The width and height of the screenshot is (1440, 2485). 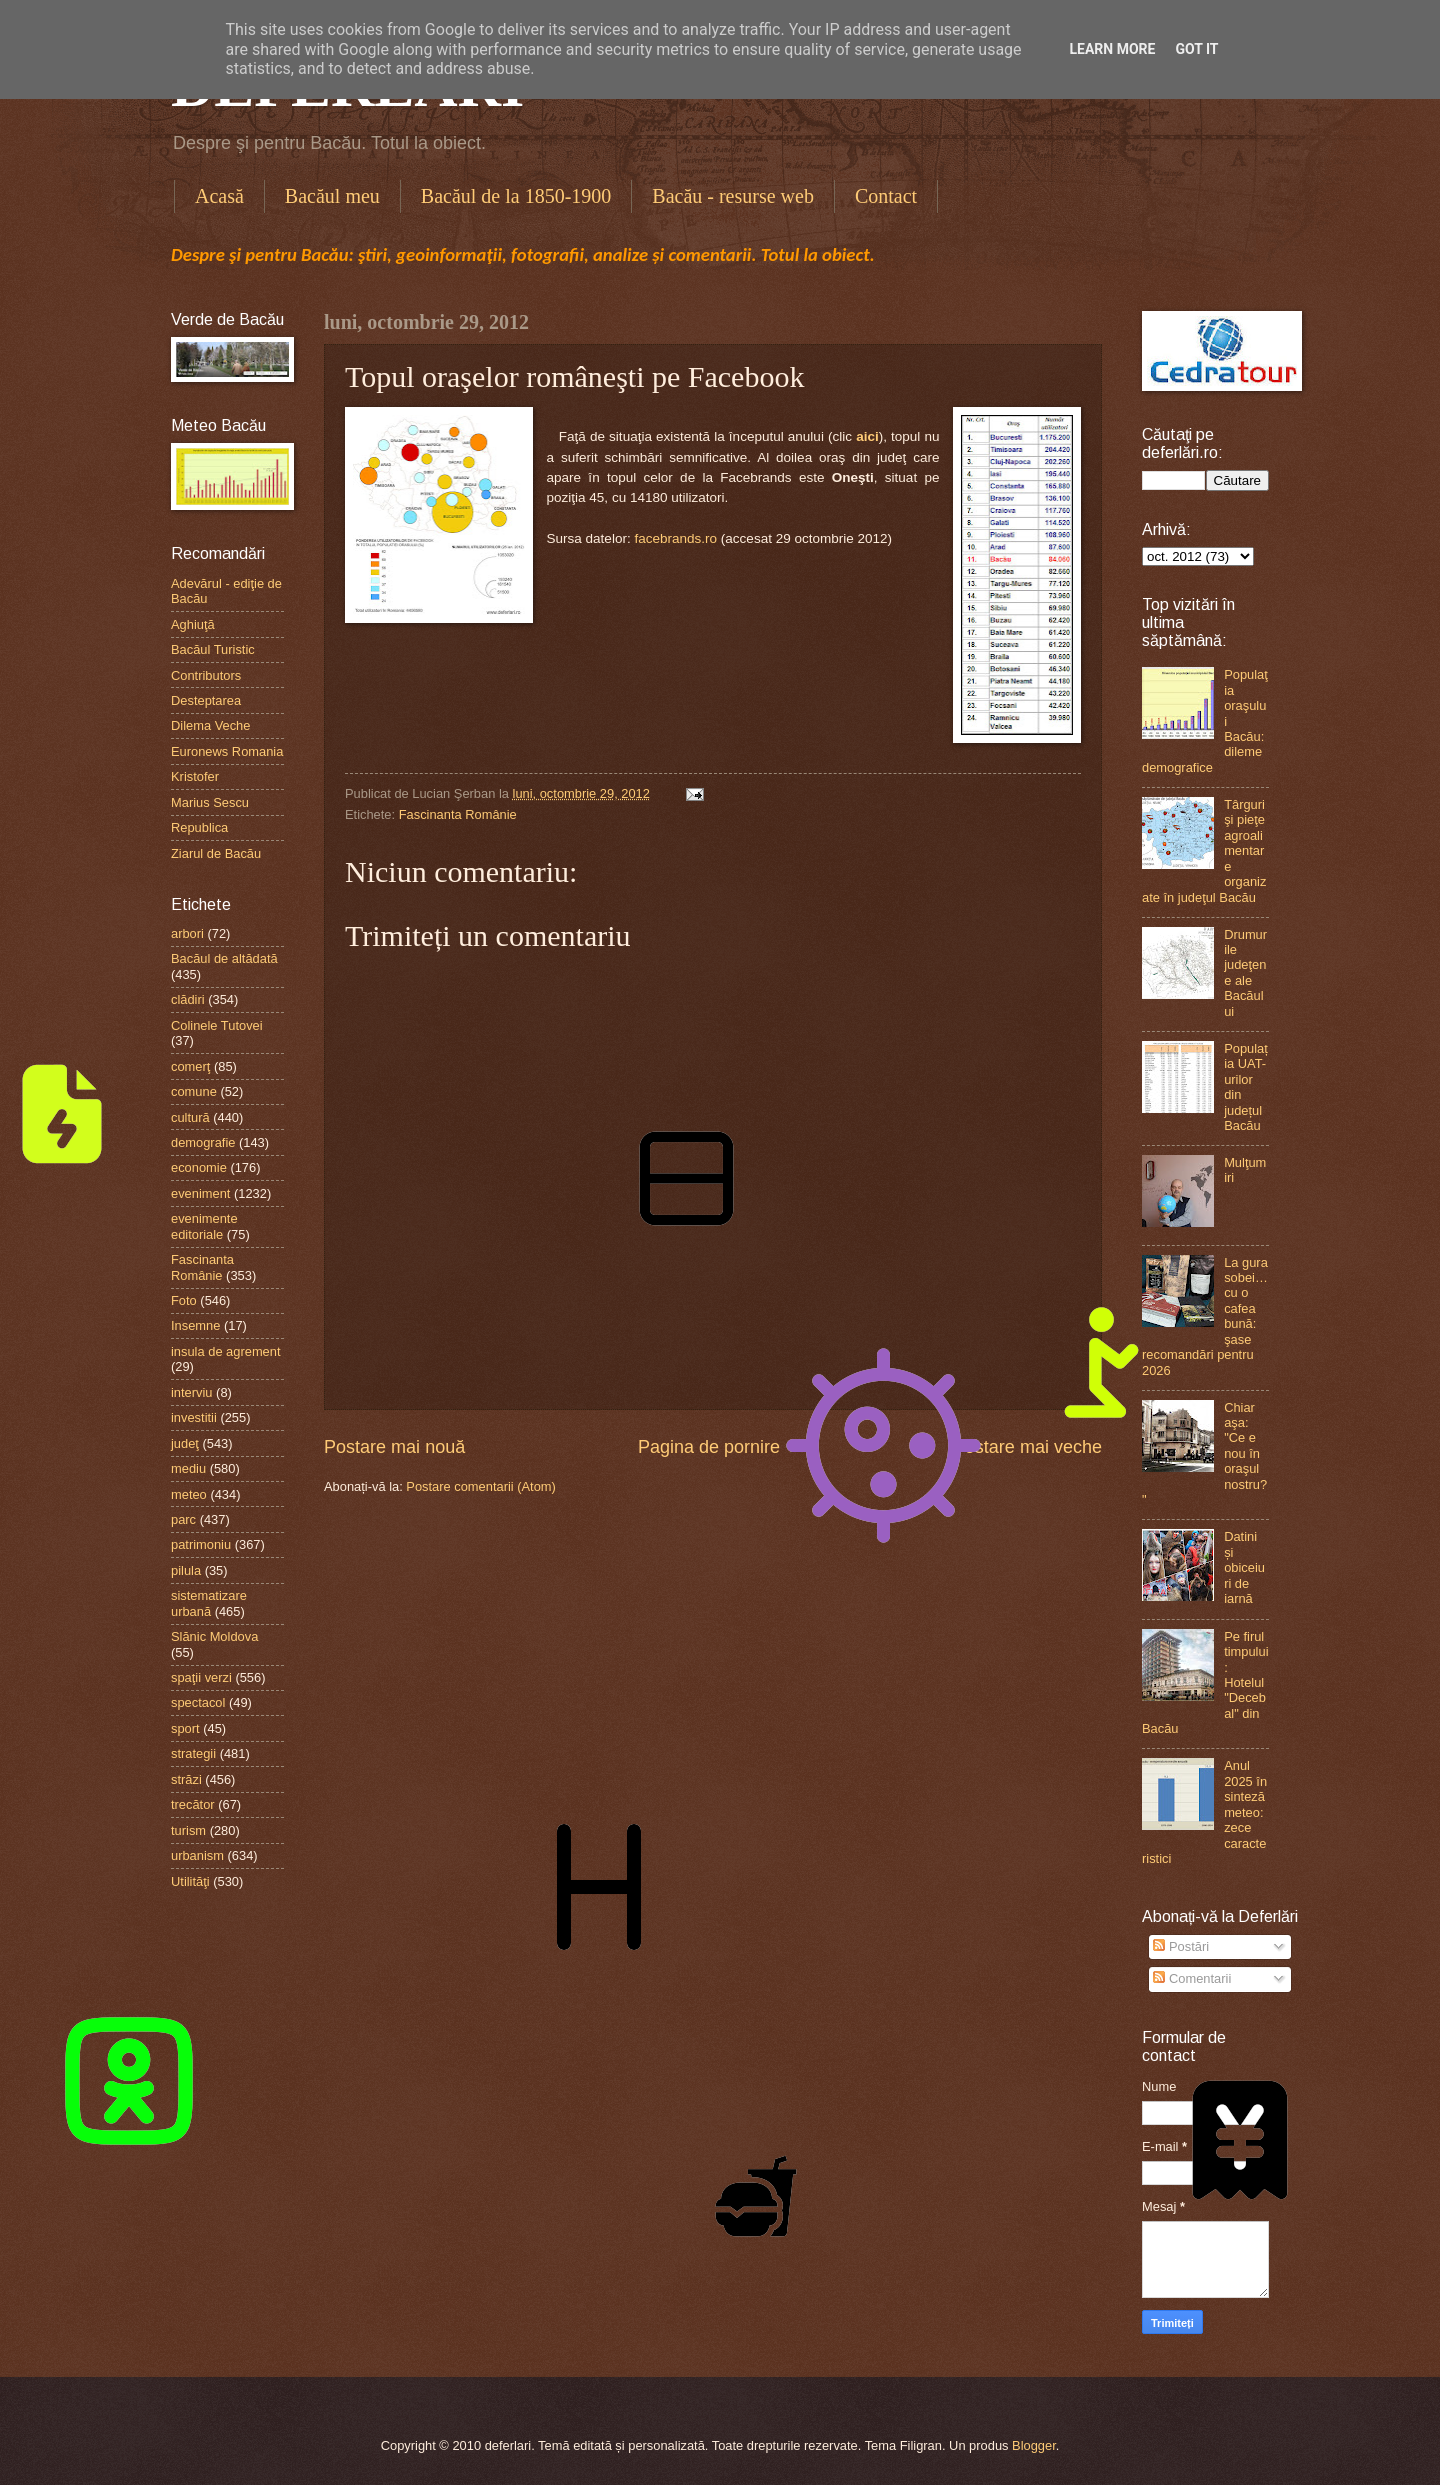 I want to click on view yen currency receipt, so click(x=1240, y=2140).